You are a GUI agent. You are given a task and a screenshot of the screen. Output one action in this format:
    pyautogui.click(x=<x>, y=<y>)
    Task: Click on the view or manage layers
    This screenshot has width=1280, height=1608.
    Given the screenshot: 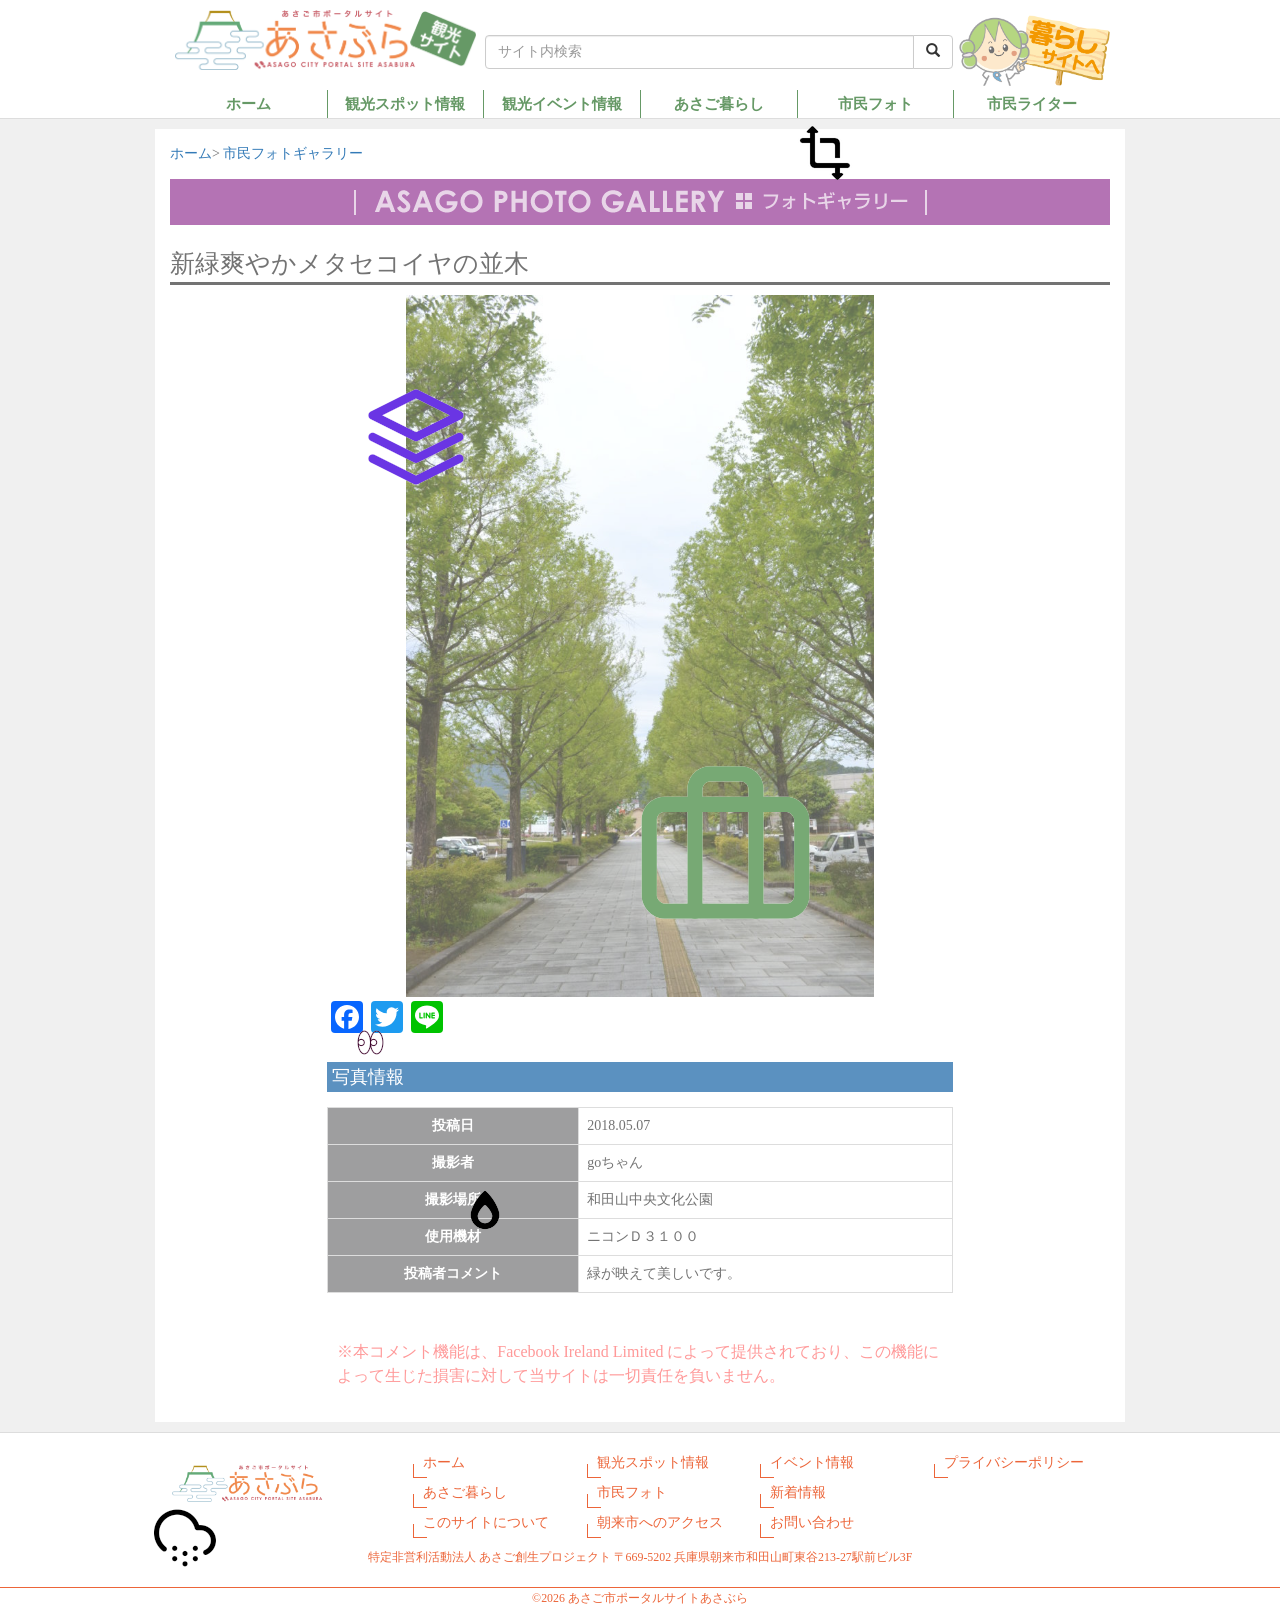 What is the action you would take?
    pyautogui.click(x=416, y=437)
    